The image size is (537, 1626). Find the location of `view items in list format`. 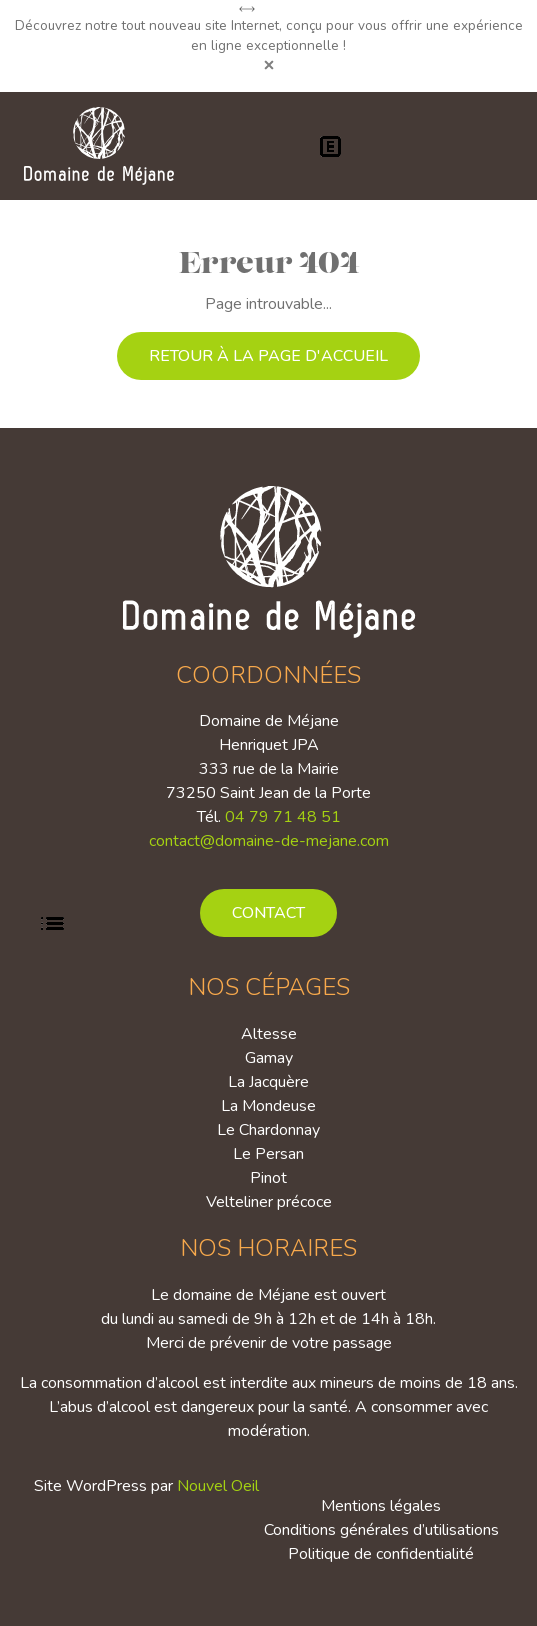

view items in list format is located at coordinates (52, 923).